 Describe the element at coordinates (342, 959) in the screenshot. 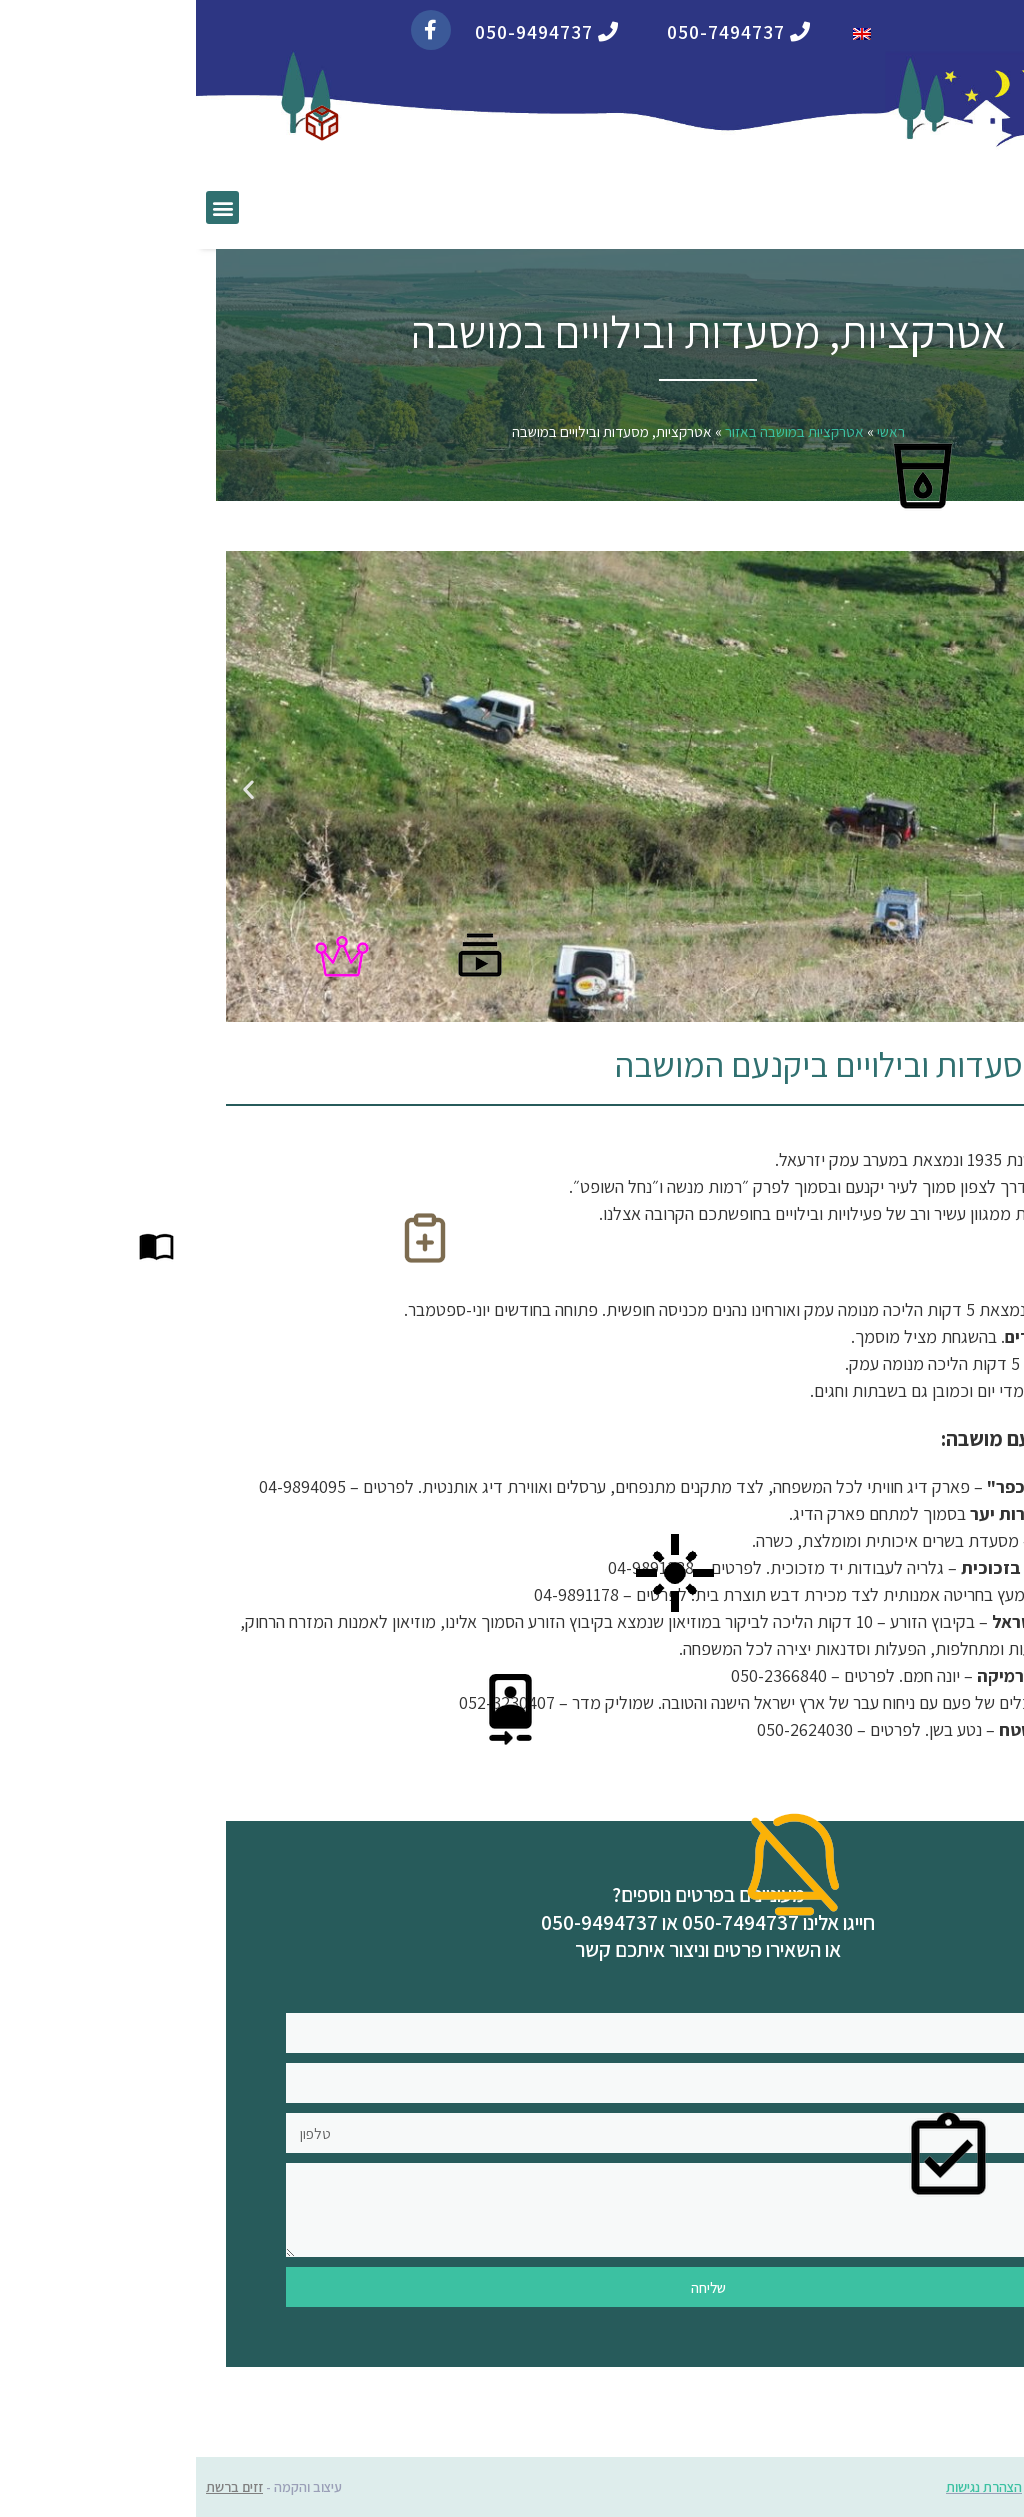

I see `indicates premium or VIP membership status` at that location.